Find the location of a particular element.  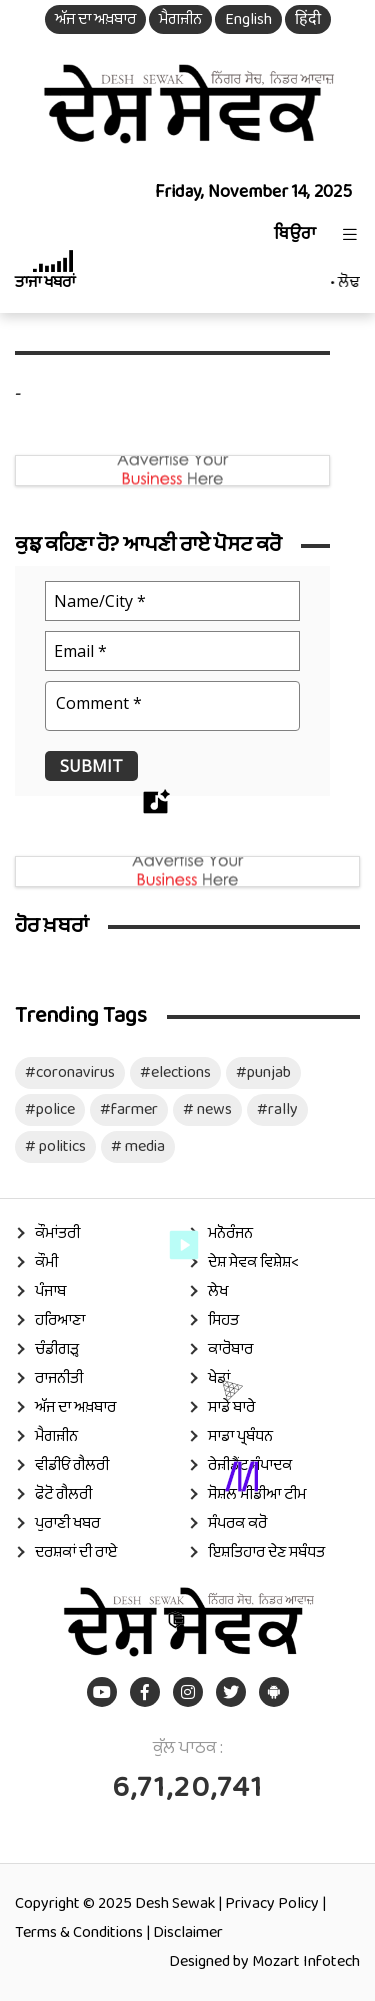

visit MDN Web Docs for developer documentation is located at coordinates (241, 1476).